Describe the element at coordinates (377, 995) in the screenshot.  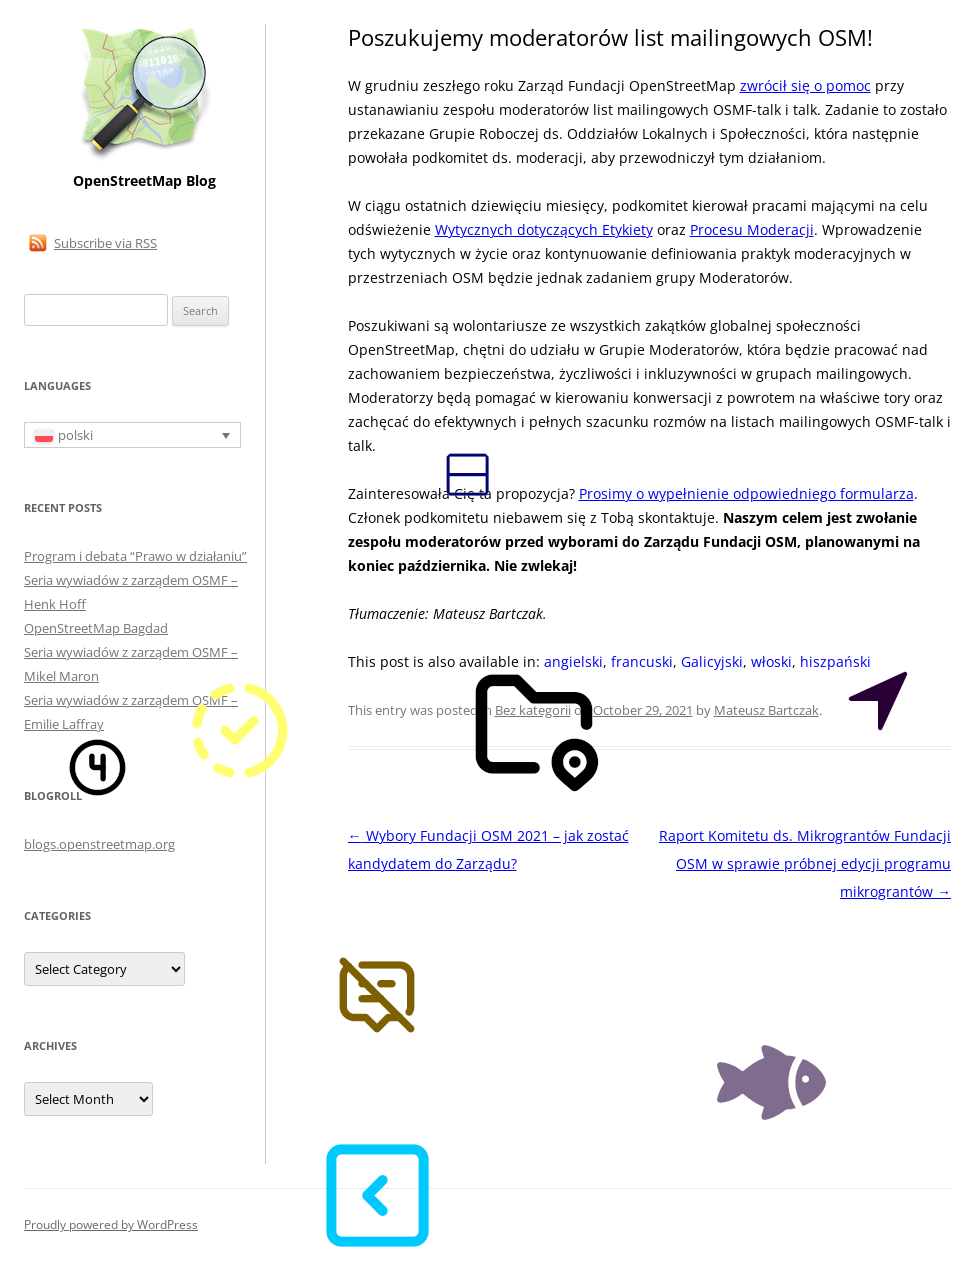
I see `messaging is disabled or unavailable` at that location.